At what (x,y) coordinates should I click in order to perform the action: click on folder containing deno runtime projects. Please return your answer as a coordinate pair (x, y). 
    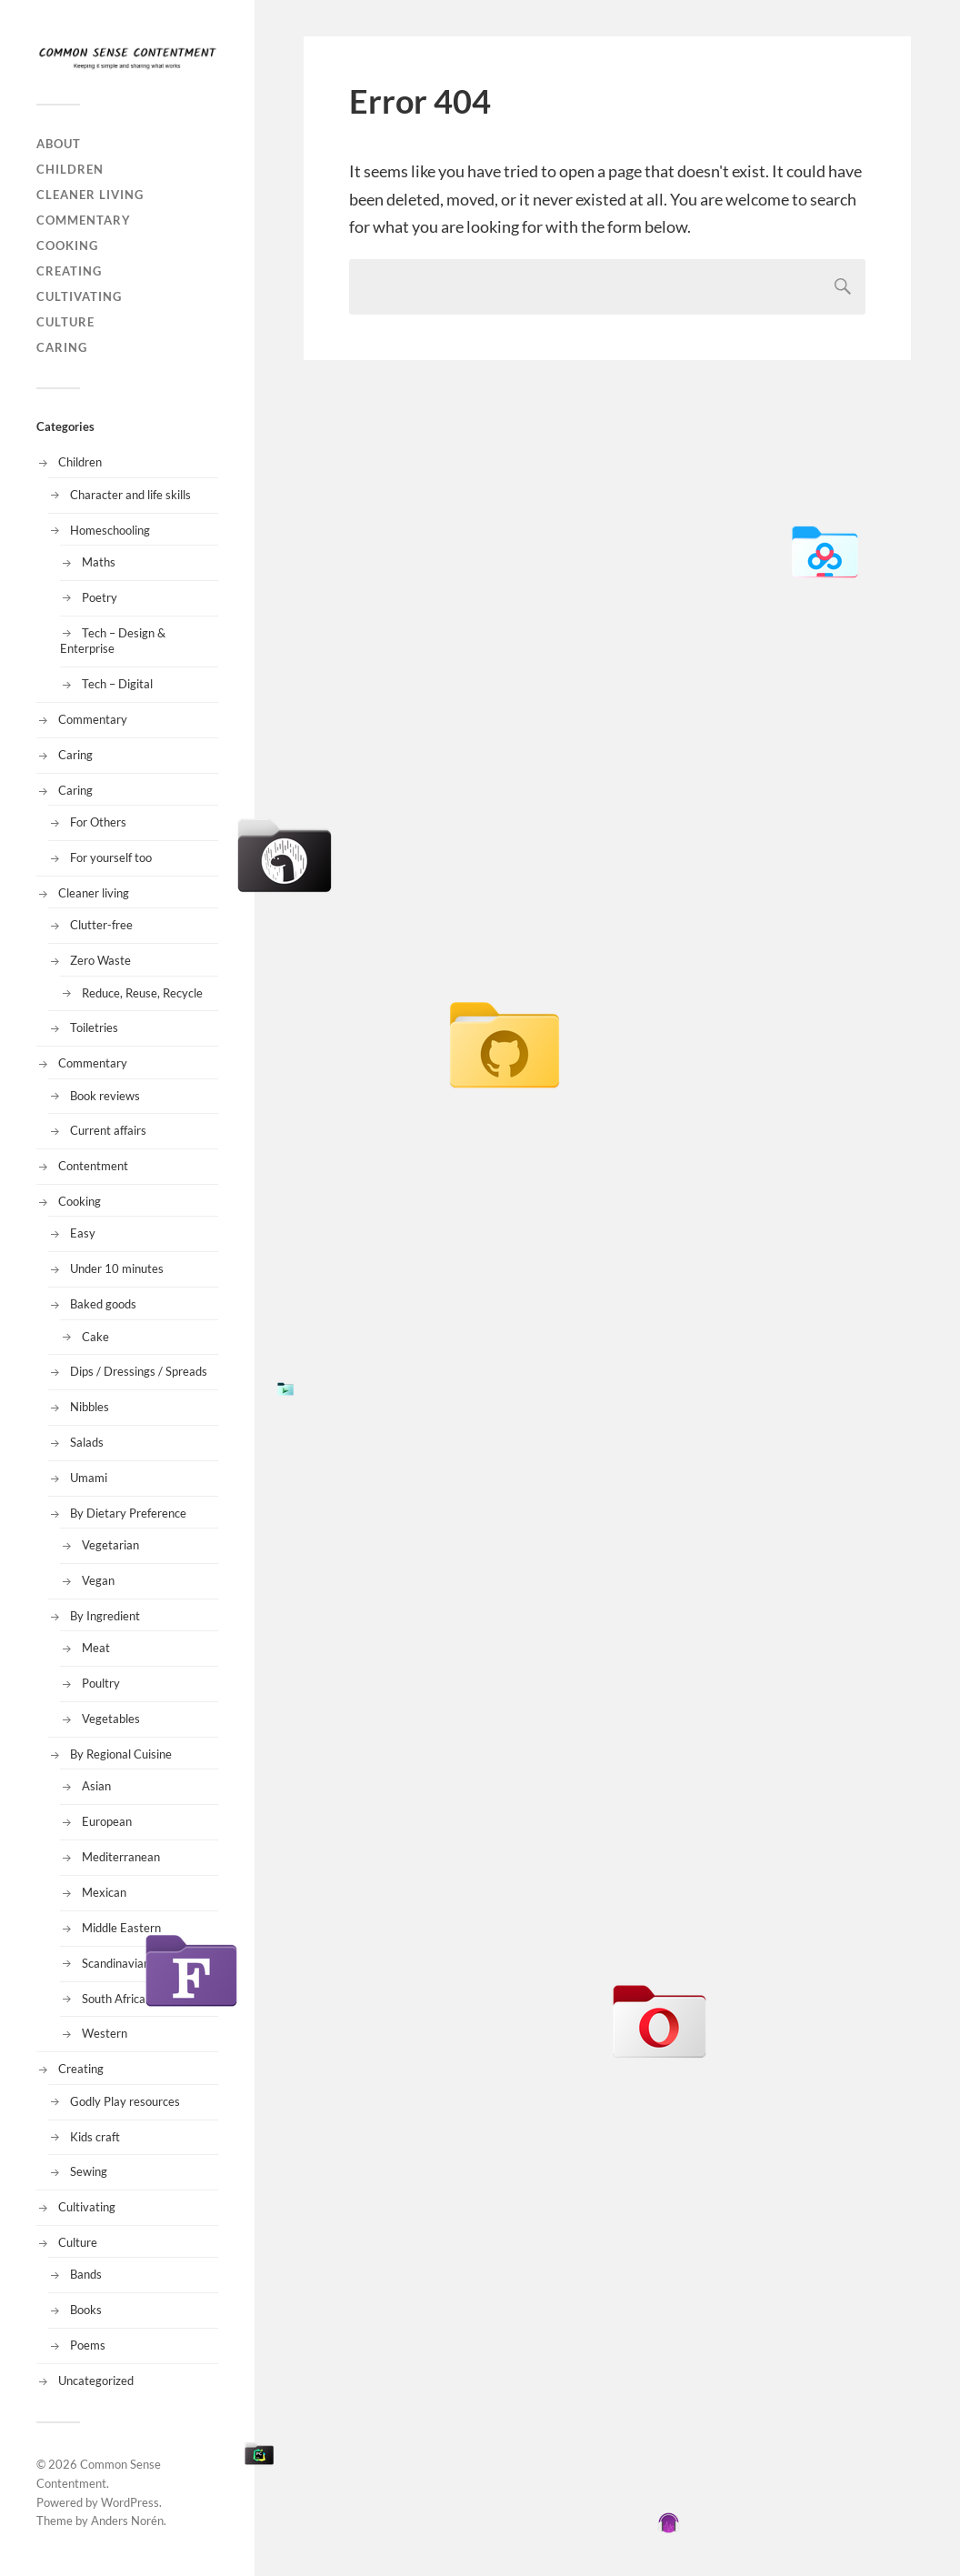
    Looking at the image, I should click on (284, 857).